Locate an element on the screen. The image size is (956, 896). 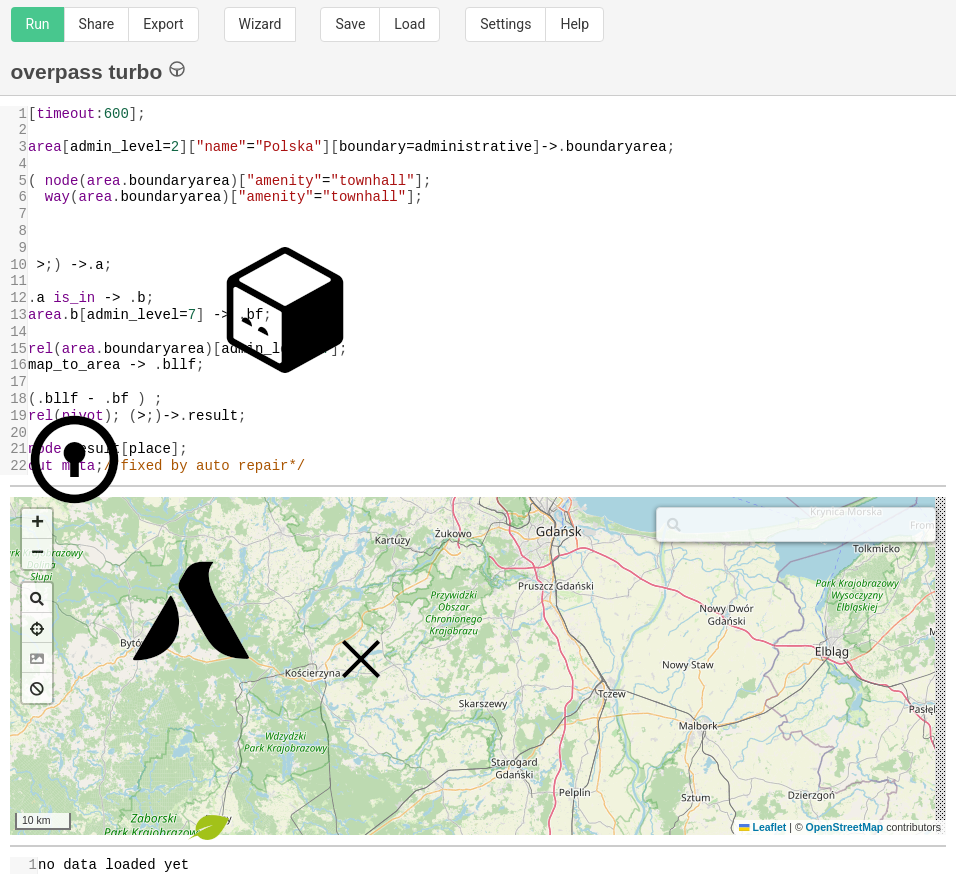
close or dismiss the current window is located at coordinates (361, 659).